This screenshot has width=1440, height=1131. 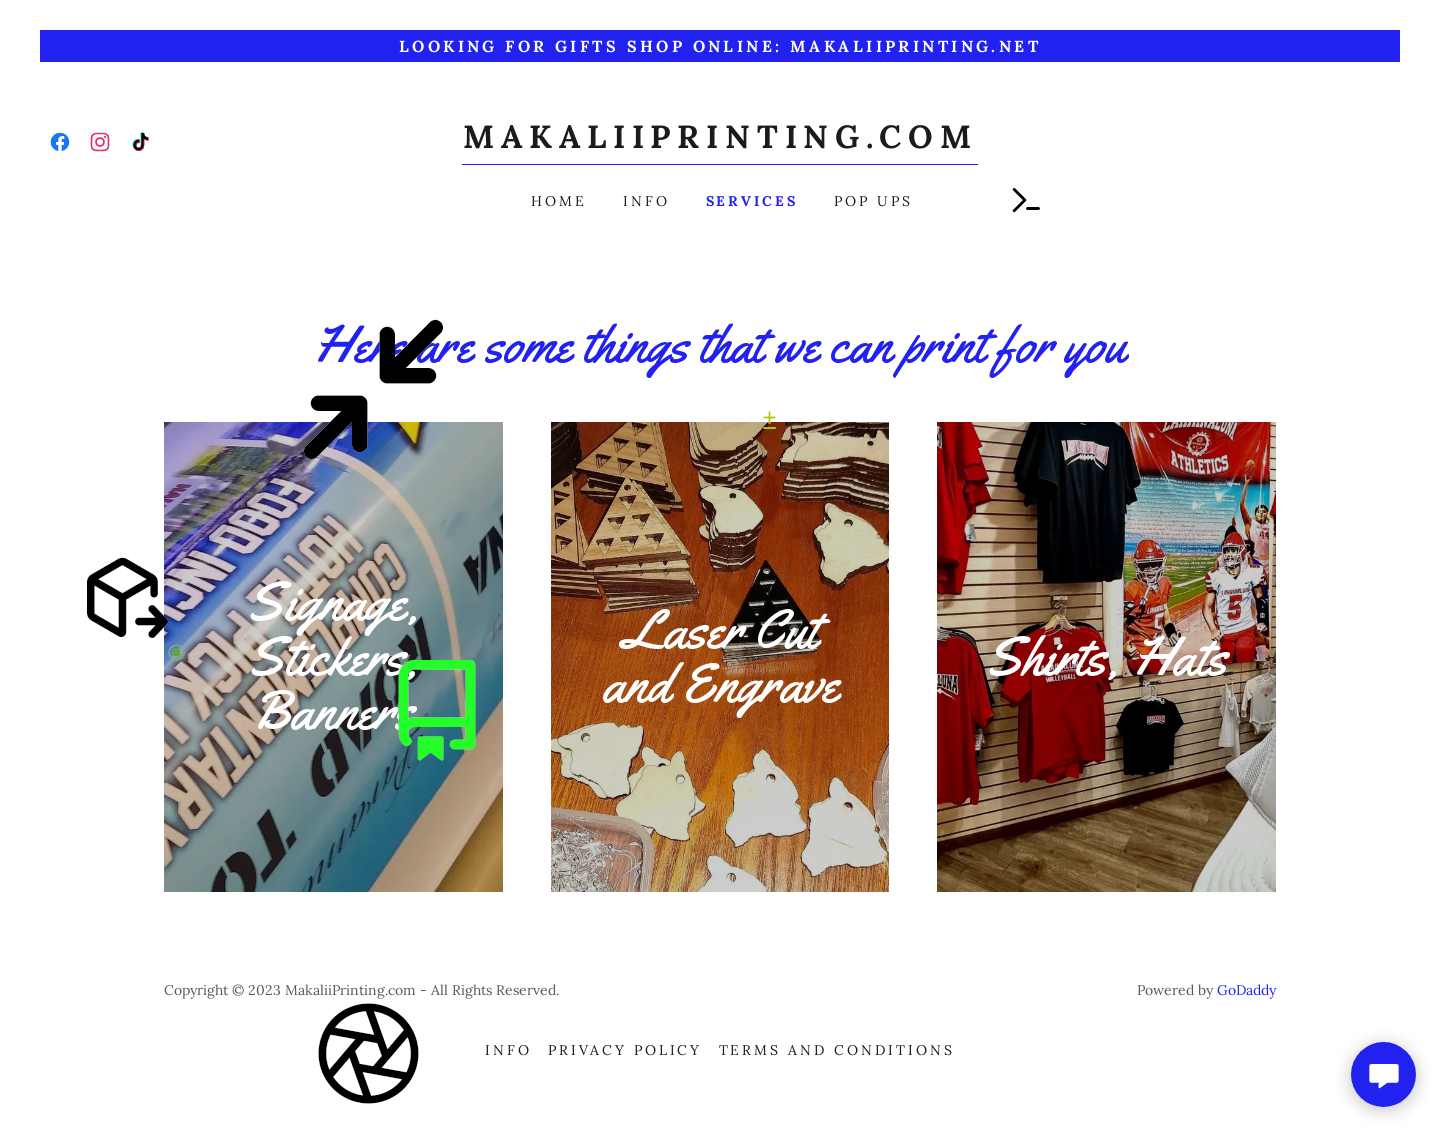 I want to click on adjust camera aperture settings, so click(x=368, y=1053).